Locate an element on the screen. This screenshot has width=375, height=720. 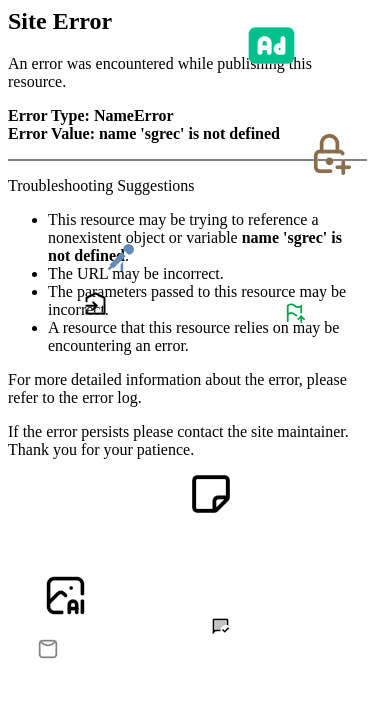
mark a conversation as read is located at coordinates (220, 626).